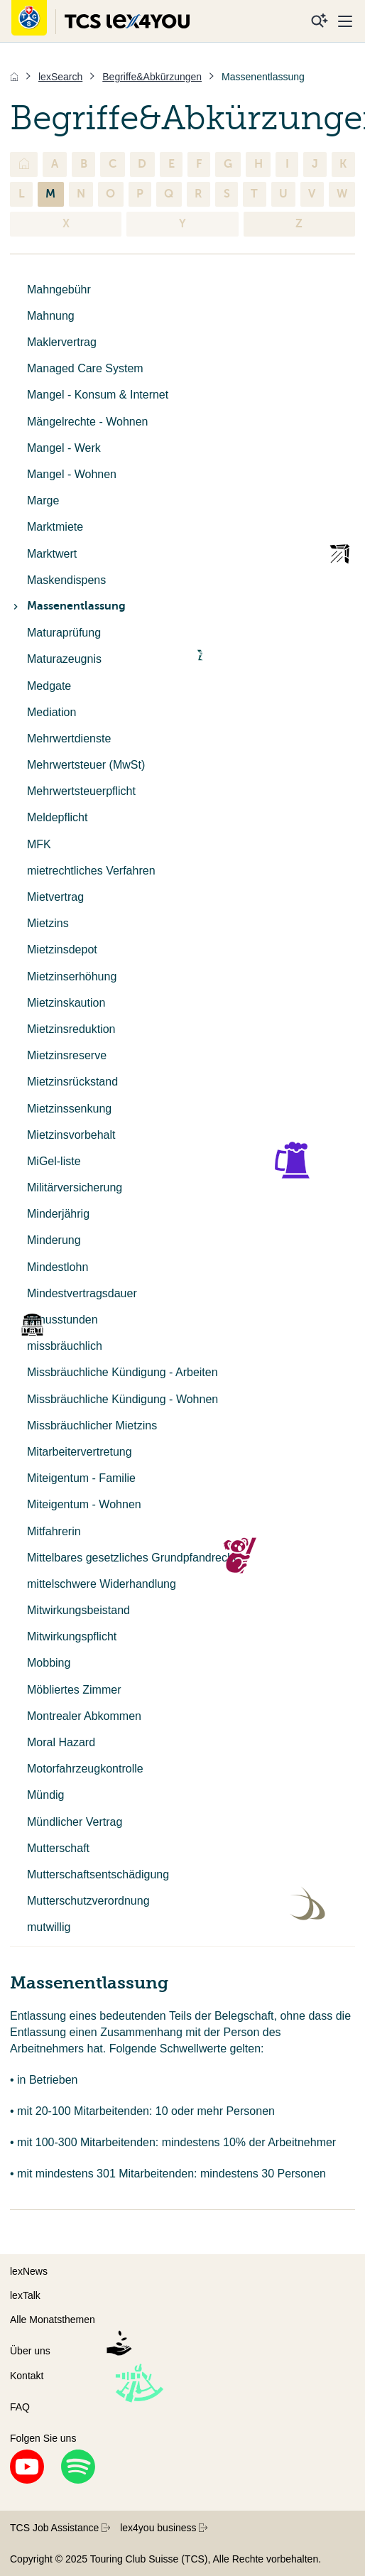  Describe the element at coordinates (200, 655) in the screenshot. I see `view injury or recovery status` at that location.